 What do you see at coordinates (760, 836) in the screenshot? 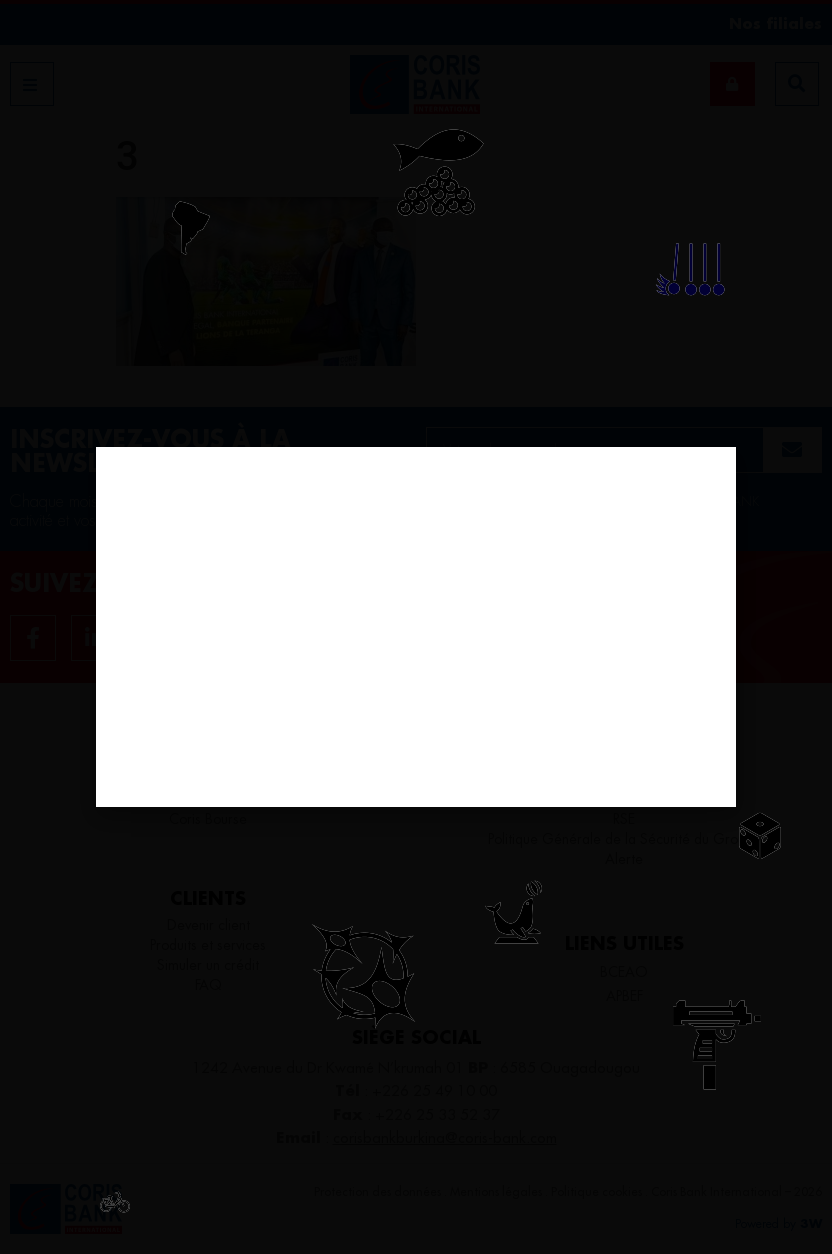
I see `roll the dice or randomize` at bounding box center [760, 836].